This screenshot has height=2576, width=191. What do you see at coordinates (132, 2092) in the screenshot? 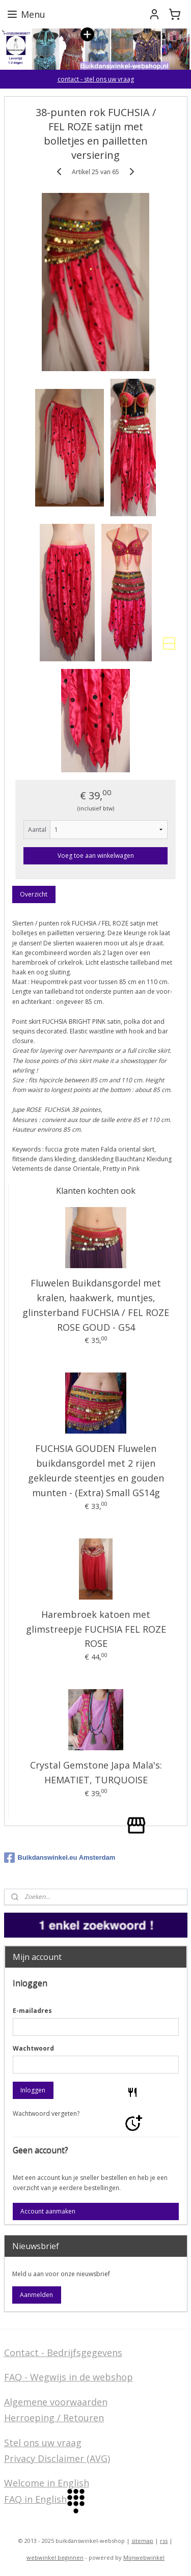
I see `find nearby restaurants` at bounding box center [132, 2092].